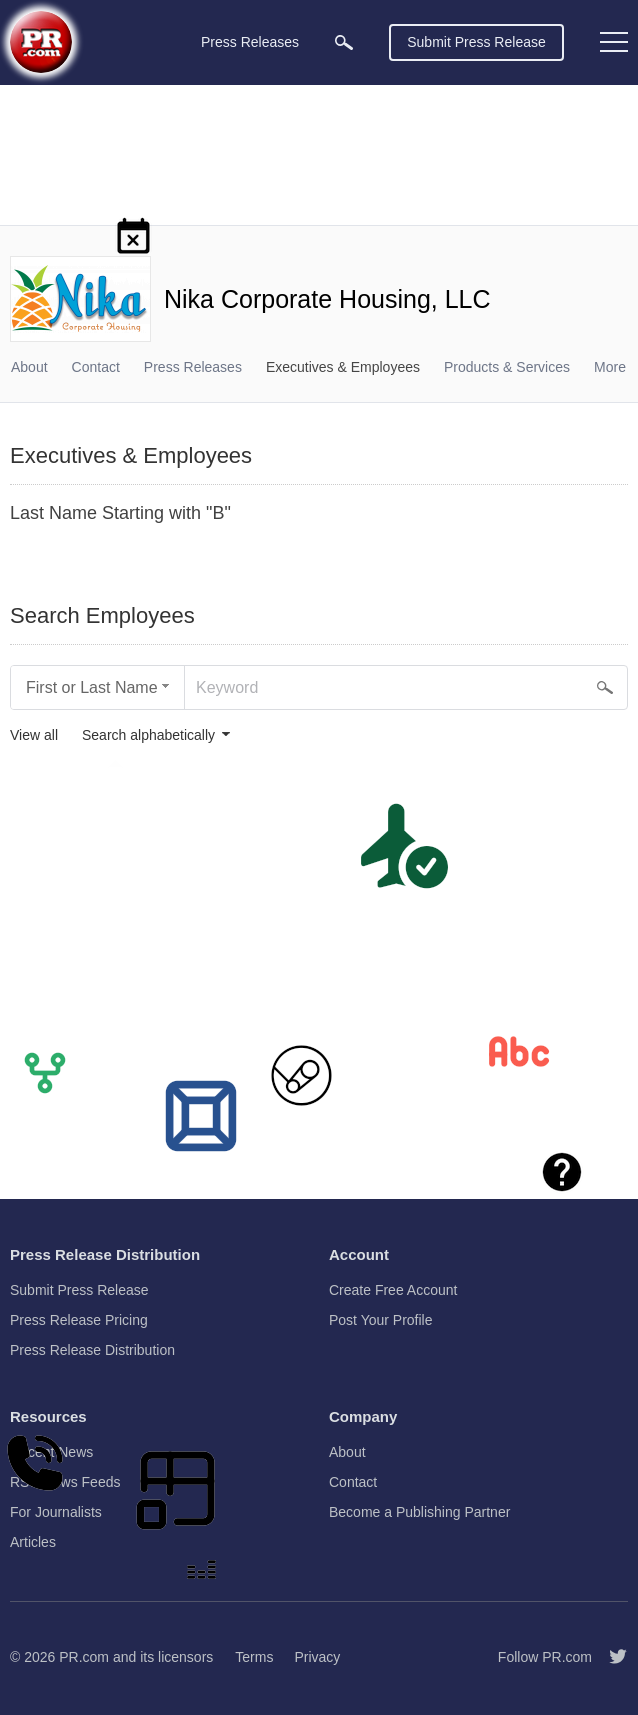  What do you see at coordinates (401, 846) in the screenshot?
I see `flight booking confirmed` at bounding box center [401, 846].